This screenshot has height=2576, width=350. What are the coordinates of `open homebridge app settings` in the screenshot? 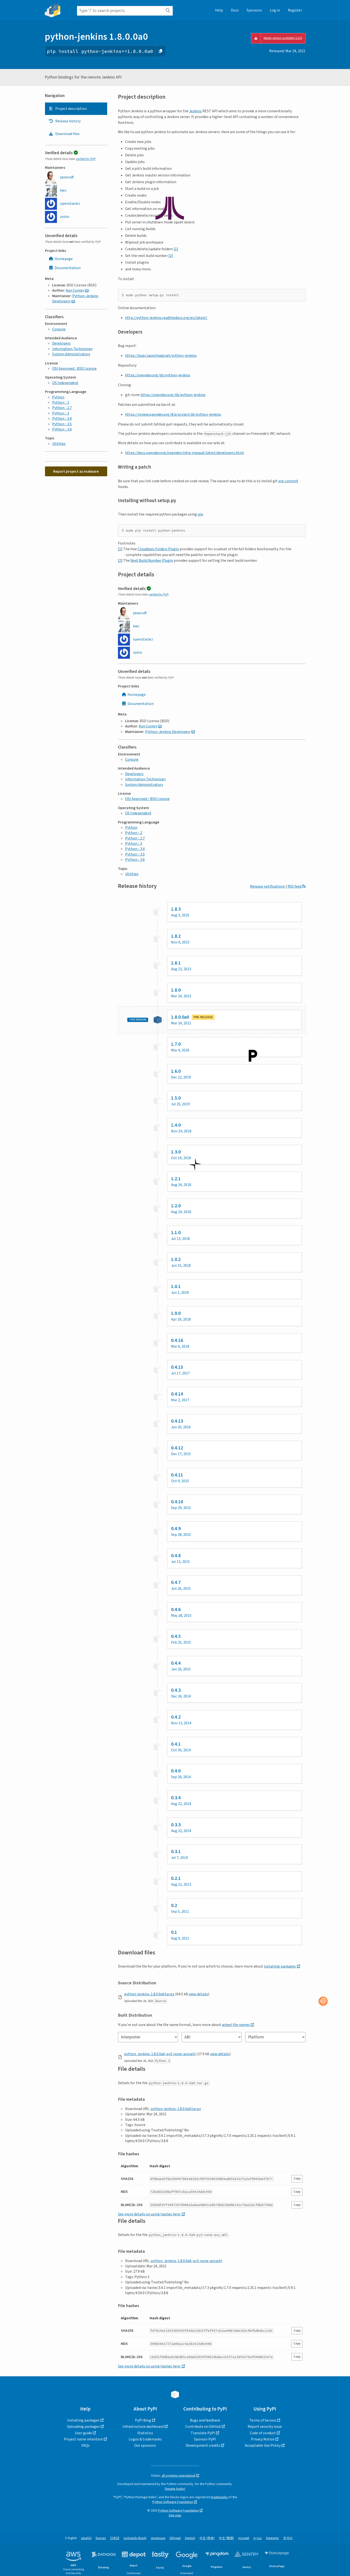 It's located at (323, 2001).